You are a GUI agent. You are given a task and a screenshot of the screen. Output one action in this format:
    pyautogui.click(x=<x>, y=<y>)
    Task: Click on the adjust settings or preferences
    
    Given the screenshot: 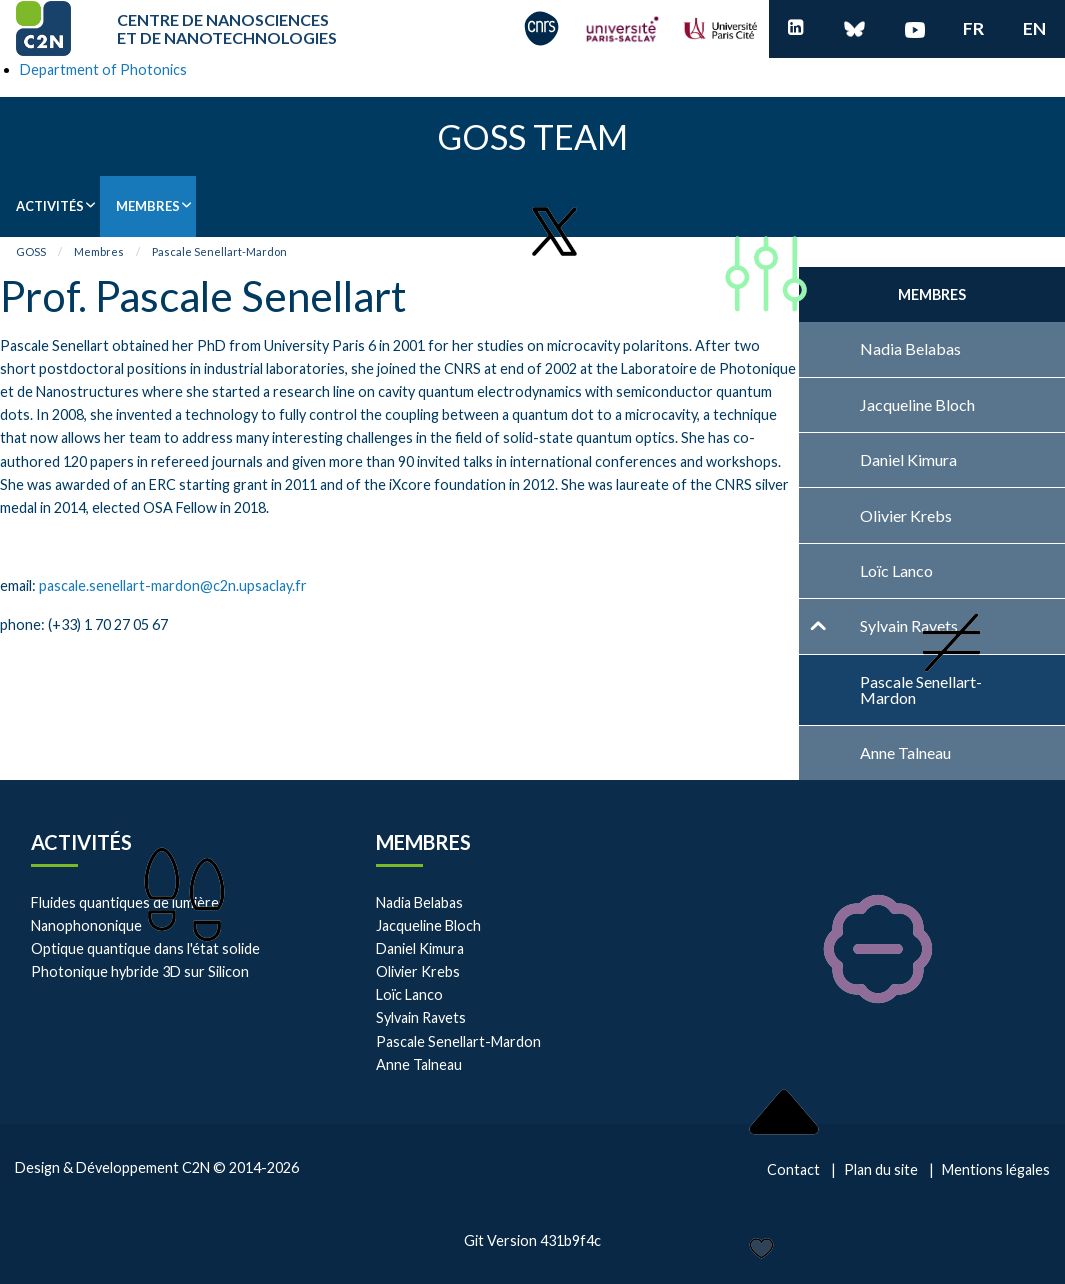 What is the action you would take?
    pyautogui.click(x=766, y=274)
    